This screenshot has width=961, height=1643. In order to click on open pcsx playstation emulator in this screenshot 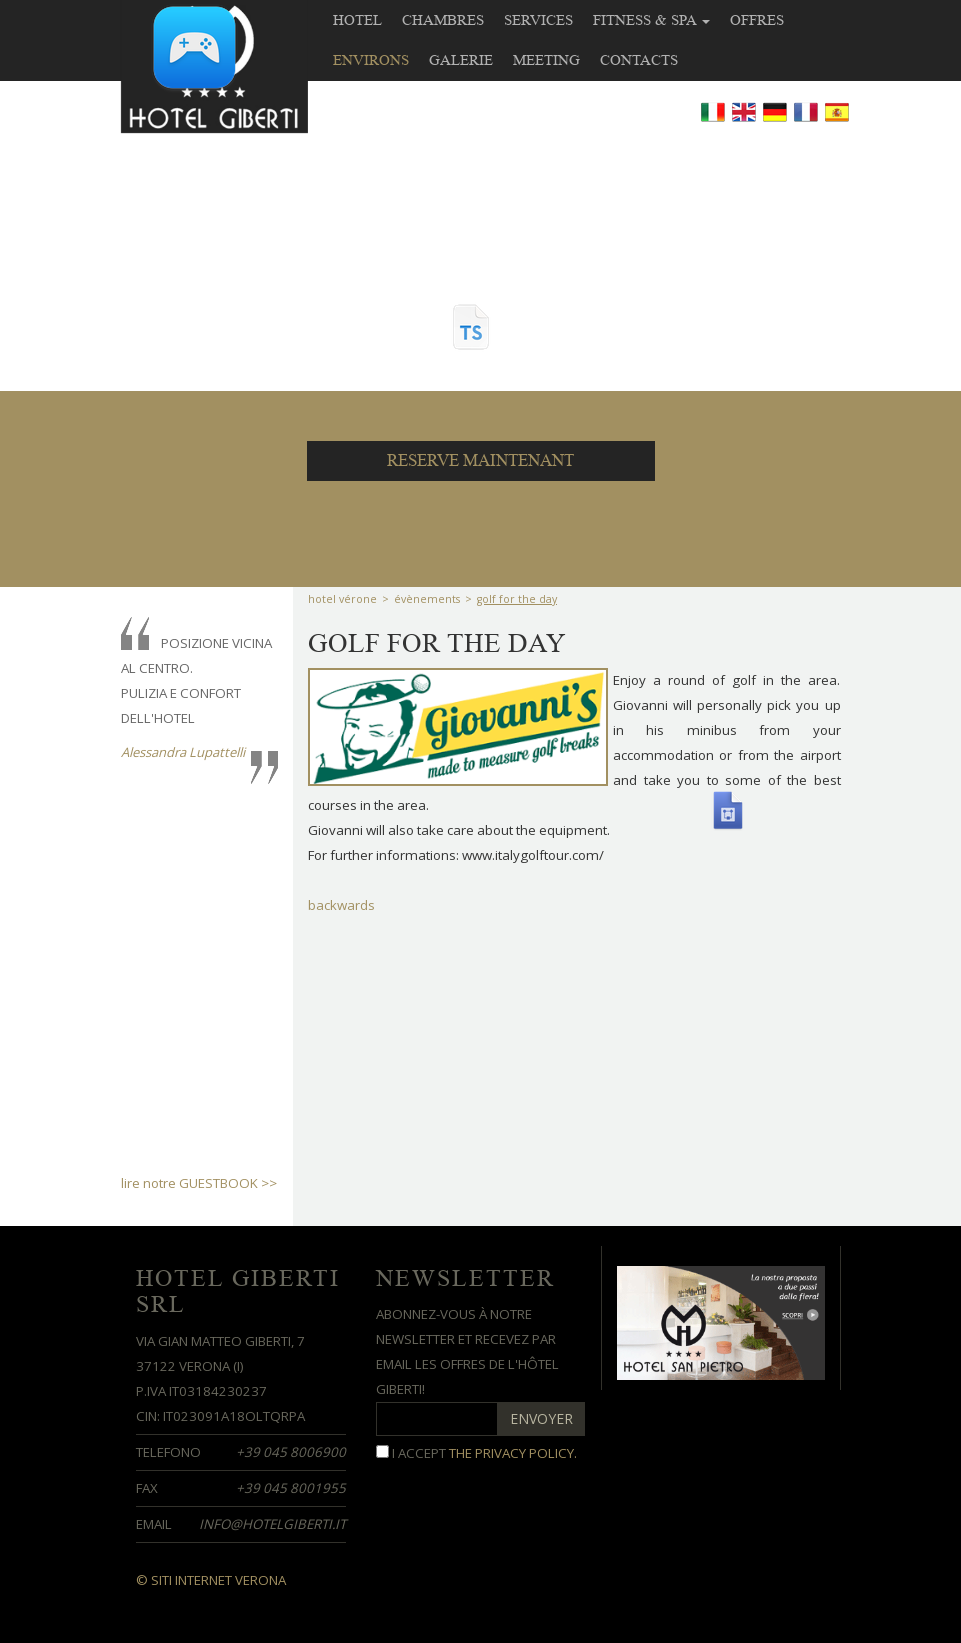, I will do `click(194, 47)`.